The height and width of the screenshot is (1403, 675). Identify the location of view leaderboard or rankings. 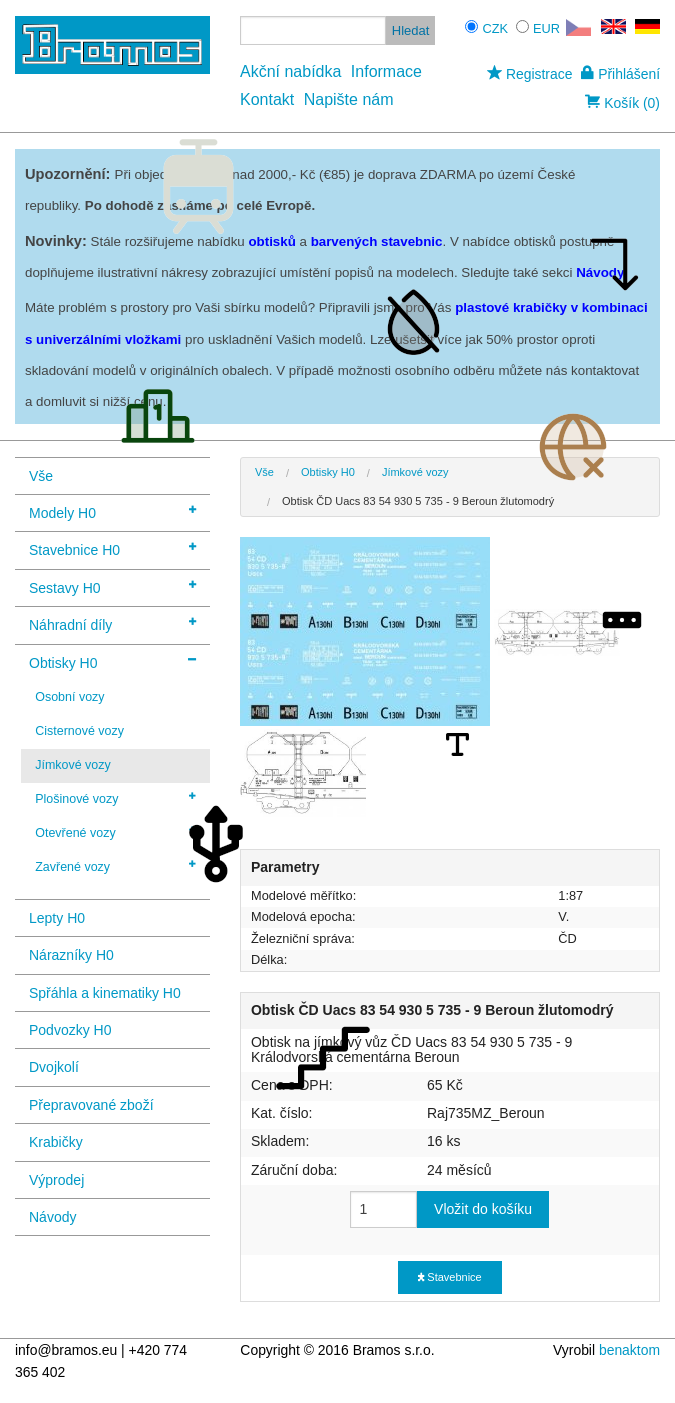
(158, 416).